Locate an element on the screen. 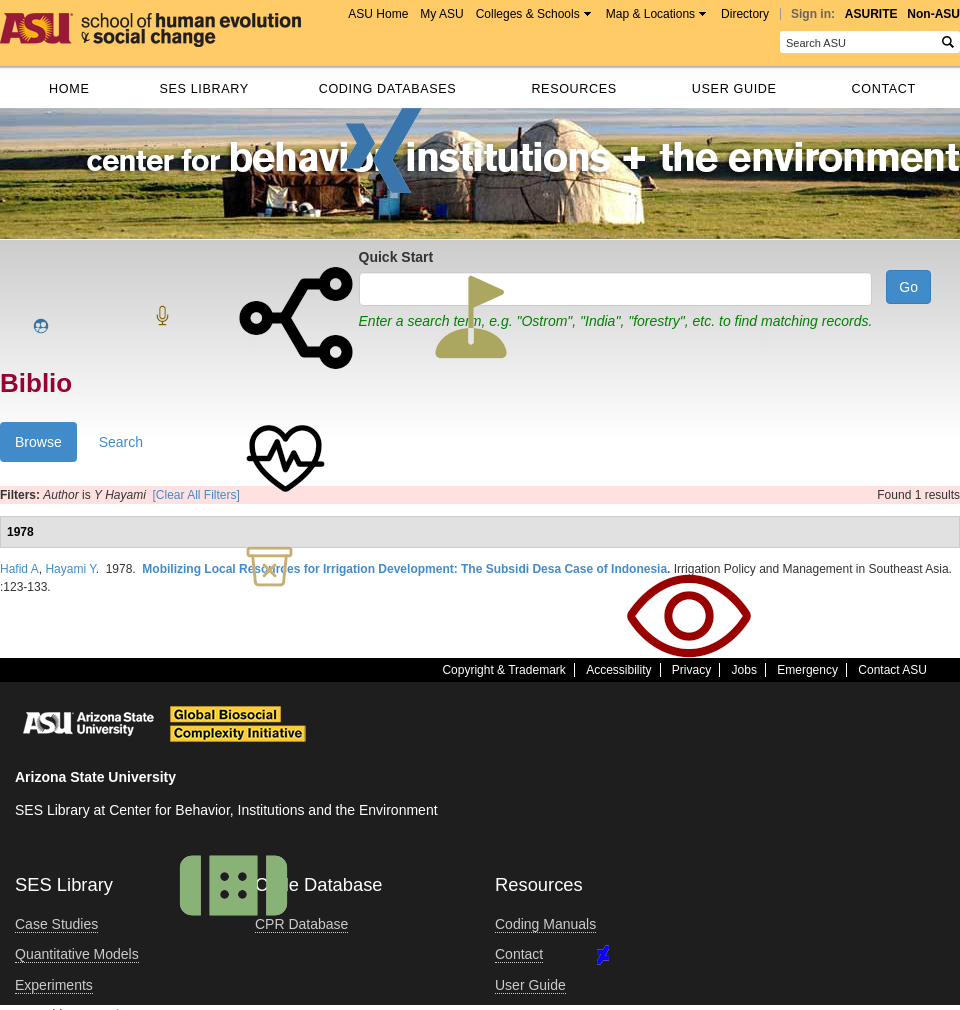  deviantart logo is located at coordinates (603, 955).